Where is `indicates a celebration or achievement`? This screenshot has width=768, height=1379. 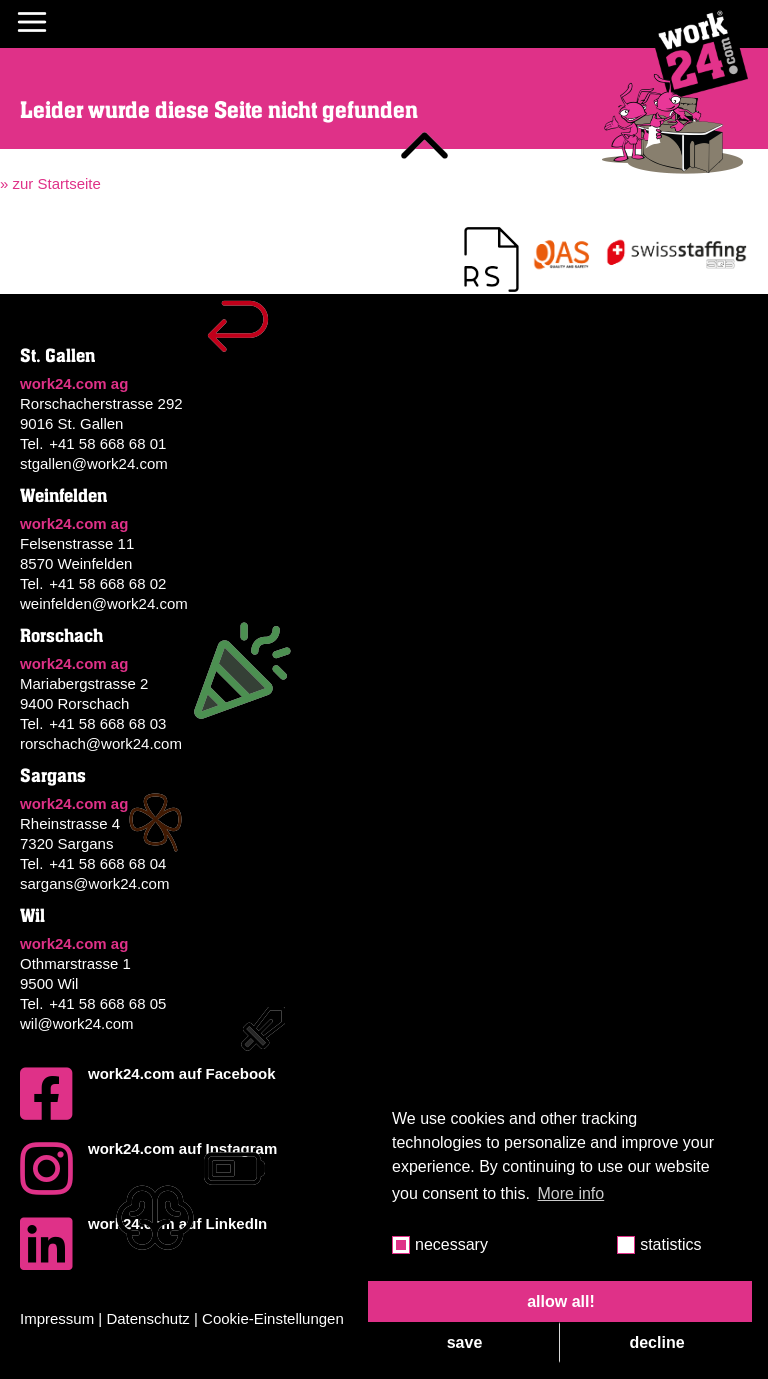 indicates a celebration or achievement is located at coordinates (237, 676).